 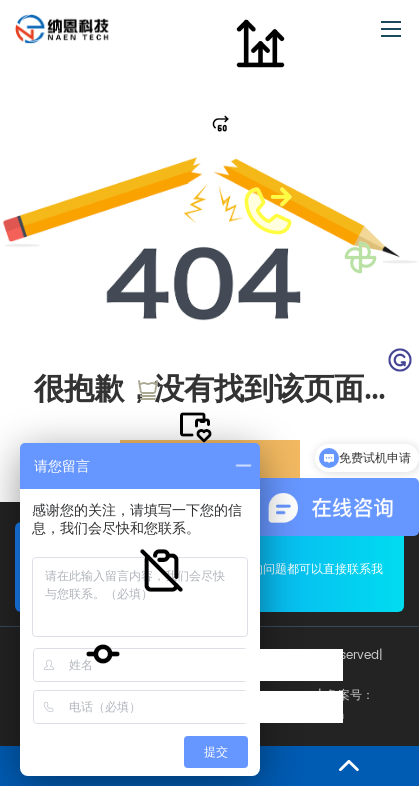 I want to click on transfer an active call, so click(x=269, y=210).